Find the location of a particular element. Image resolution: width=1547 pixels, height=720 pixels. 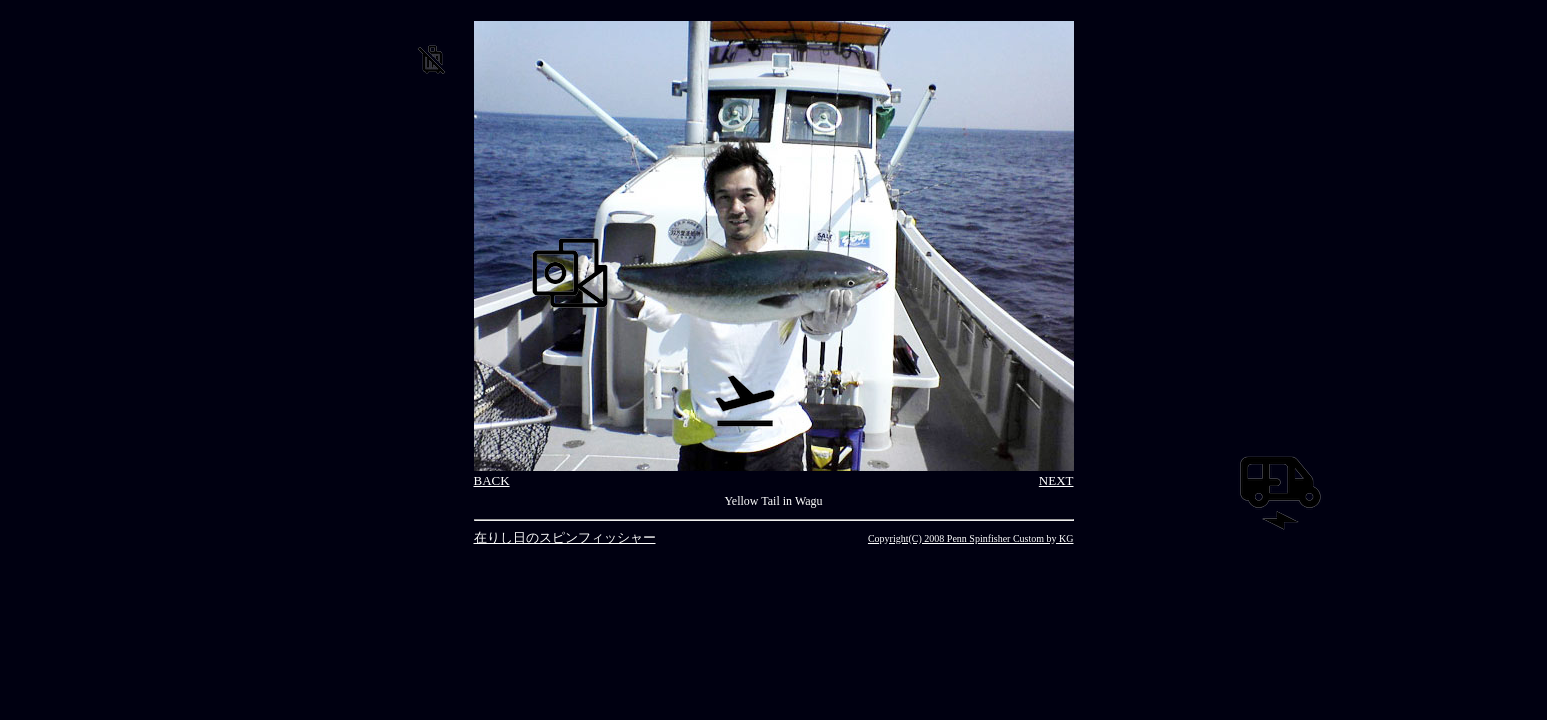

open Microsoft Outlook email is located at coordinates (570, 273).